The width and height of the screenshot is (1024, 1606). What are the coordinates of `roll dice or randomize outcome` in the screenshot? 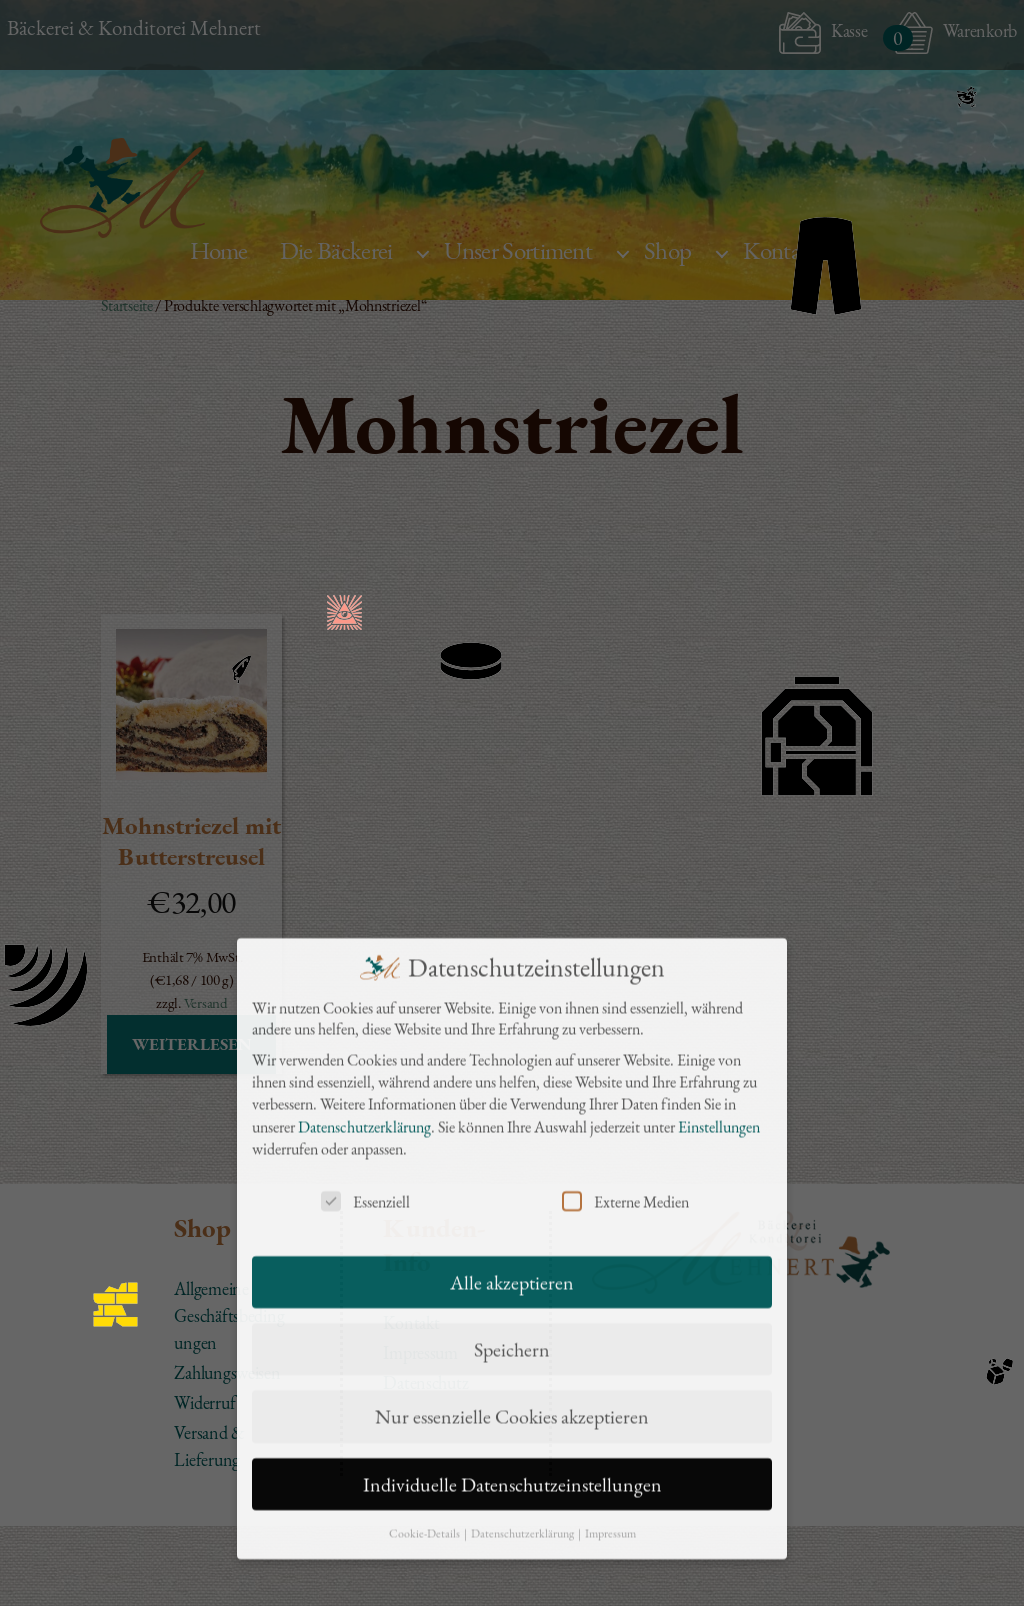 It's located at (999, 1371).